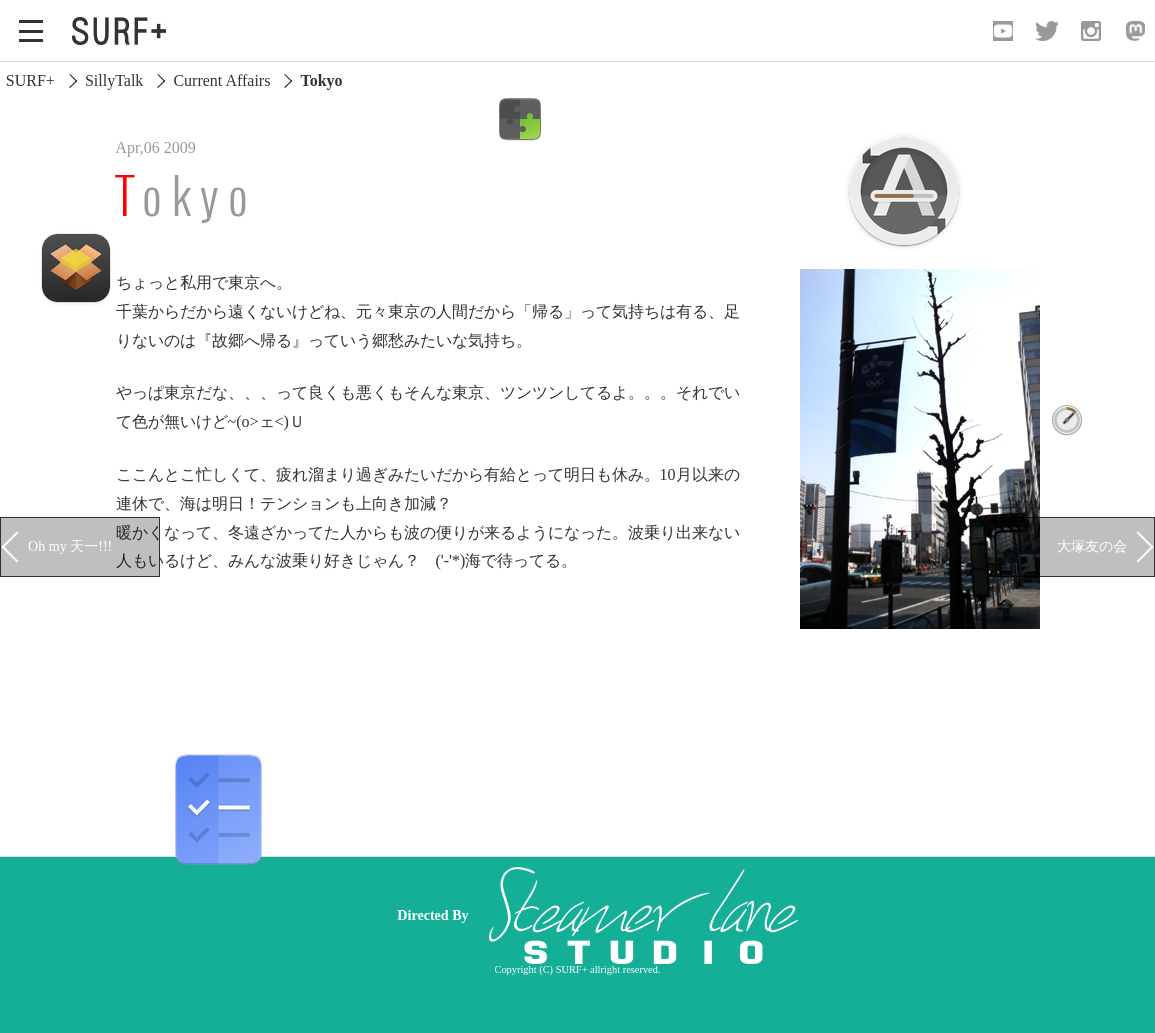 The image size is (1155, 1033). What do you see at coordinates (1067, 420) in the screenshot?
I see `open sysprof system profiler` at bounding box center [1067, 420].